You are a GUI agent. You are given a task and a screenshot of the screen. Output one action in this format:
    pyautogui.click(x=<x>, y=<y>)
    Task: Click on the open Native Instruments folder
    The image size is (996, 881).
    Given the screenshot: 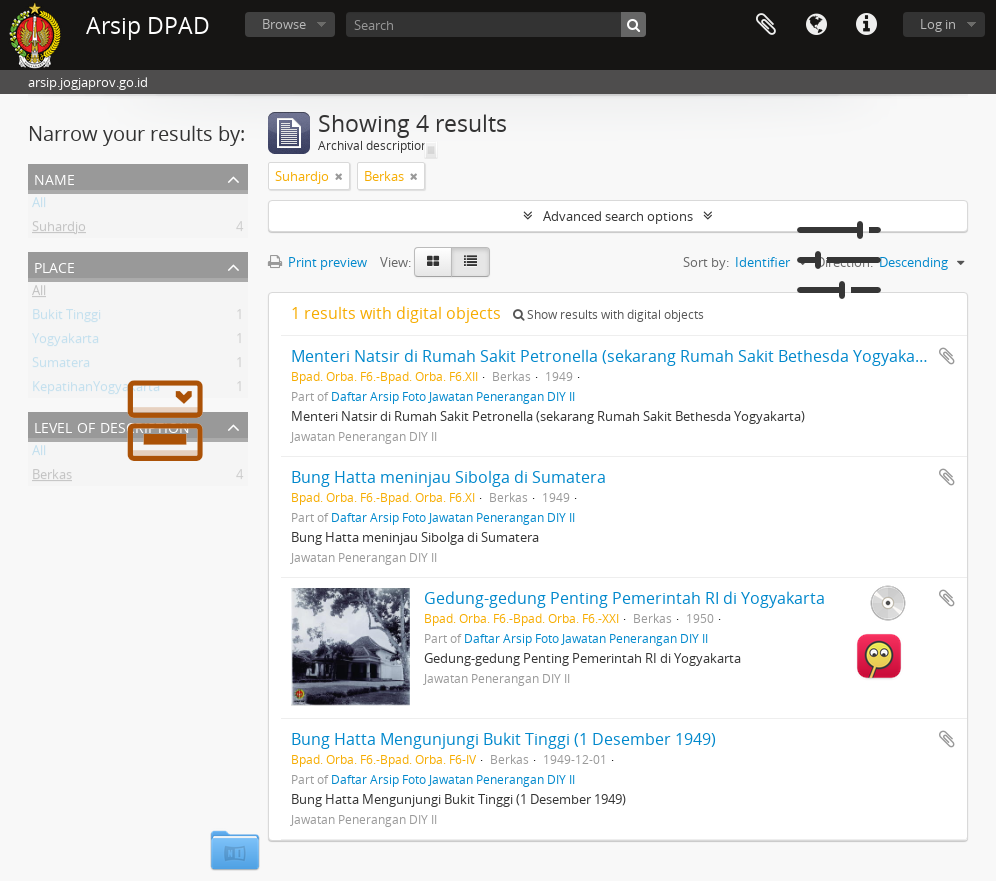 What is the action you would take?
    pyautogui.click(x=235, y=850)
    